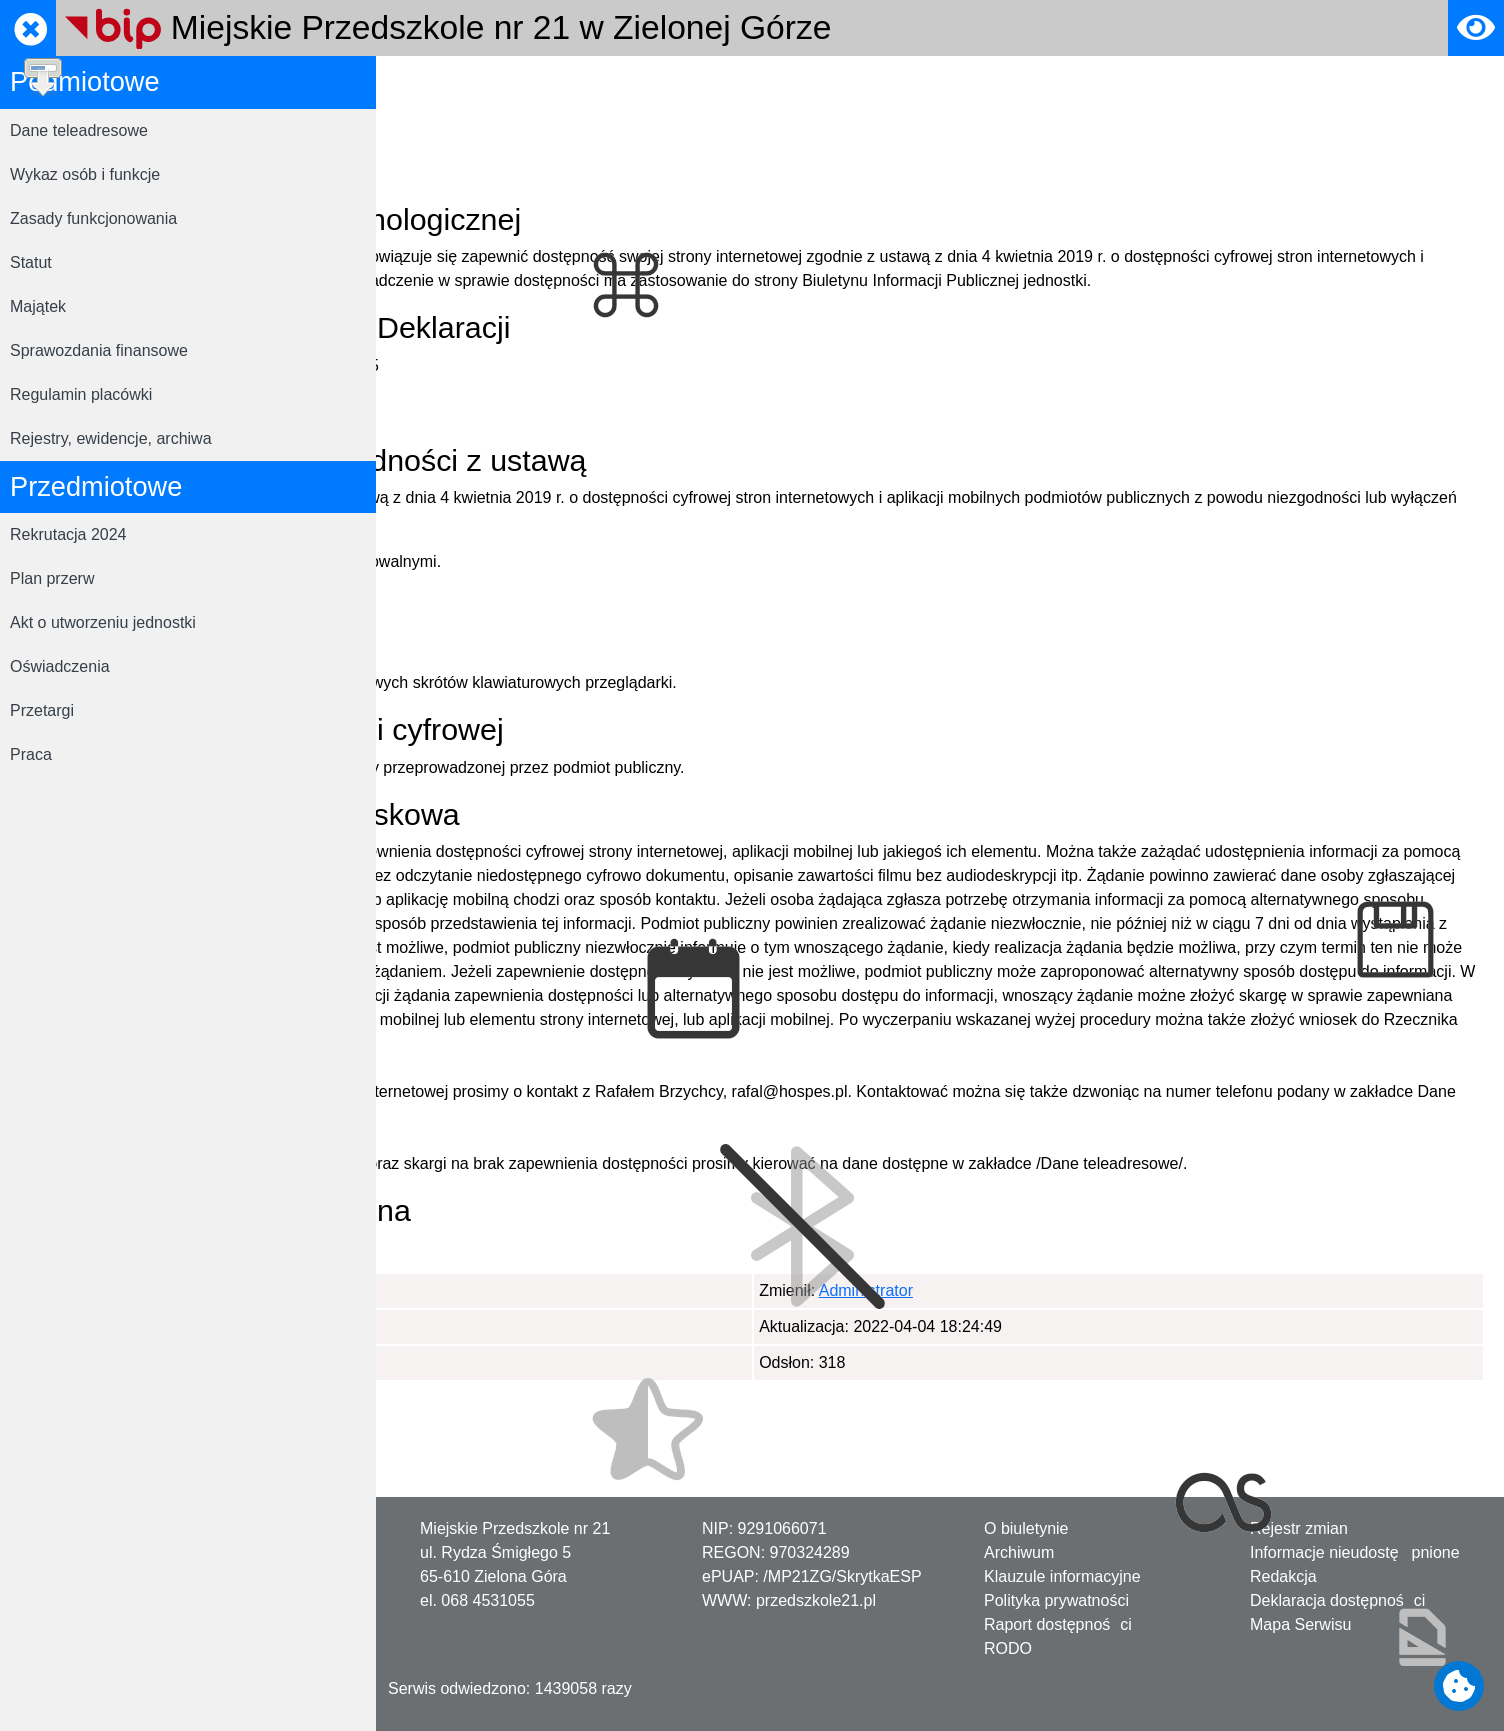 The height and width of the screenshot is (1731, 1504). What do you see at coordinates (802, 1226) in the screenshot?
I see `indicates bluetooth is turned off or disabled` at bounding box center [802, 1226].